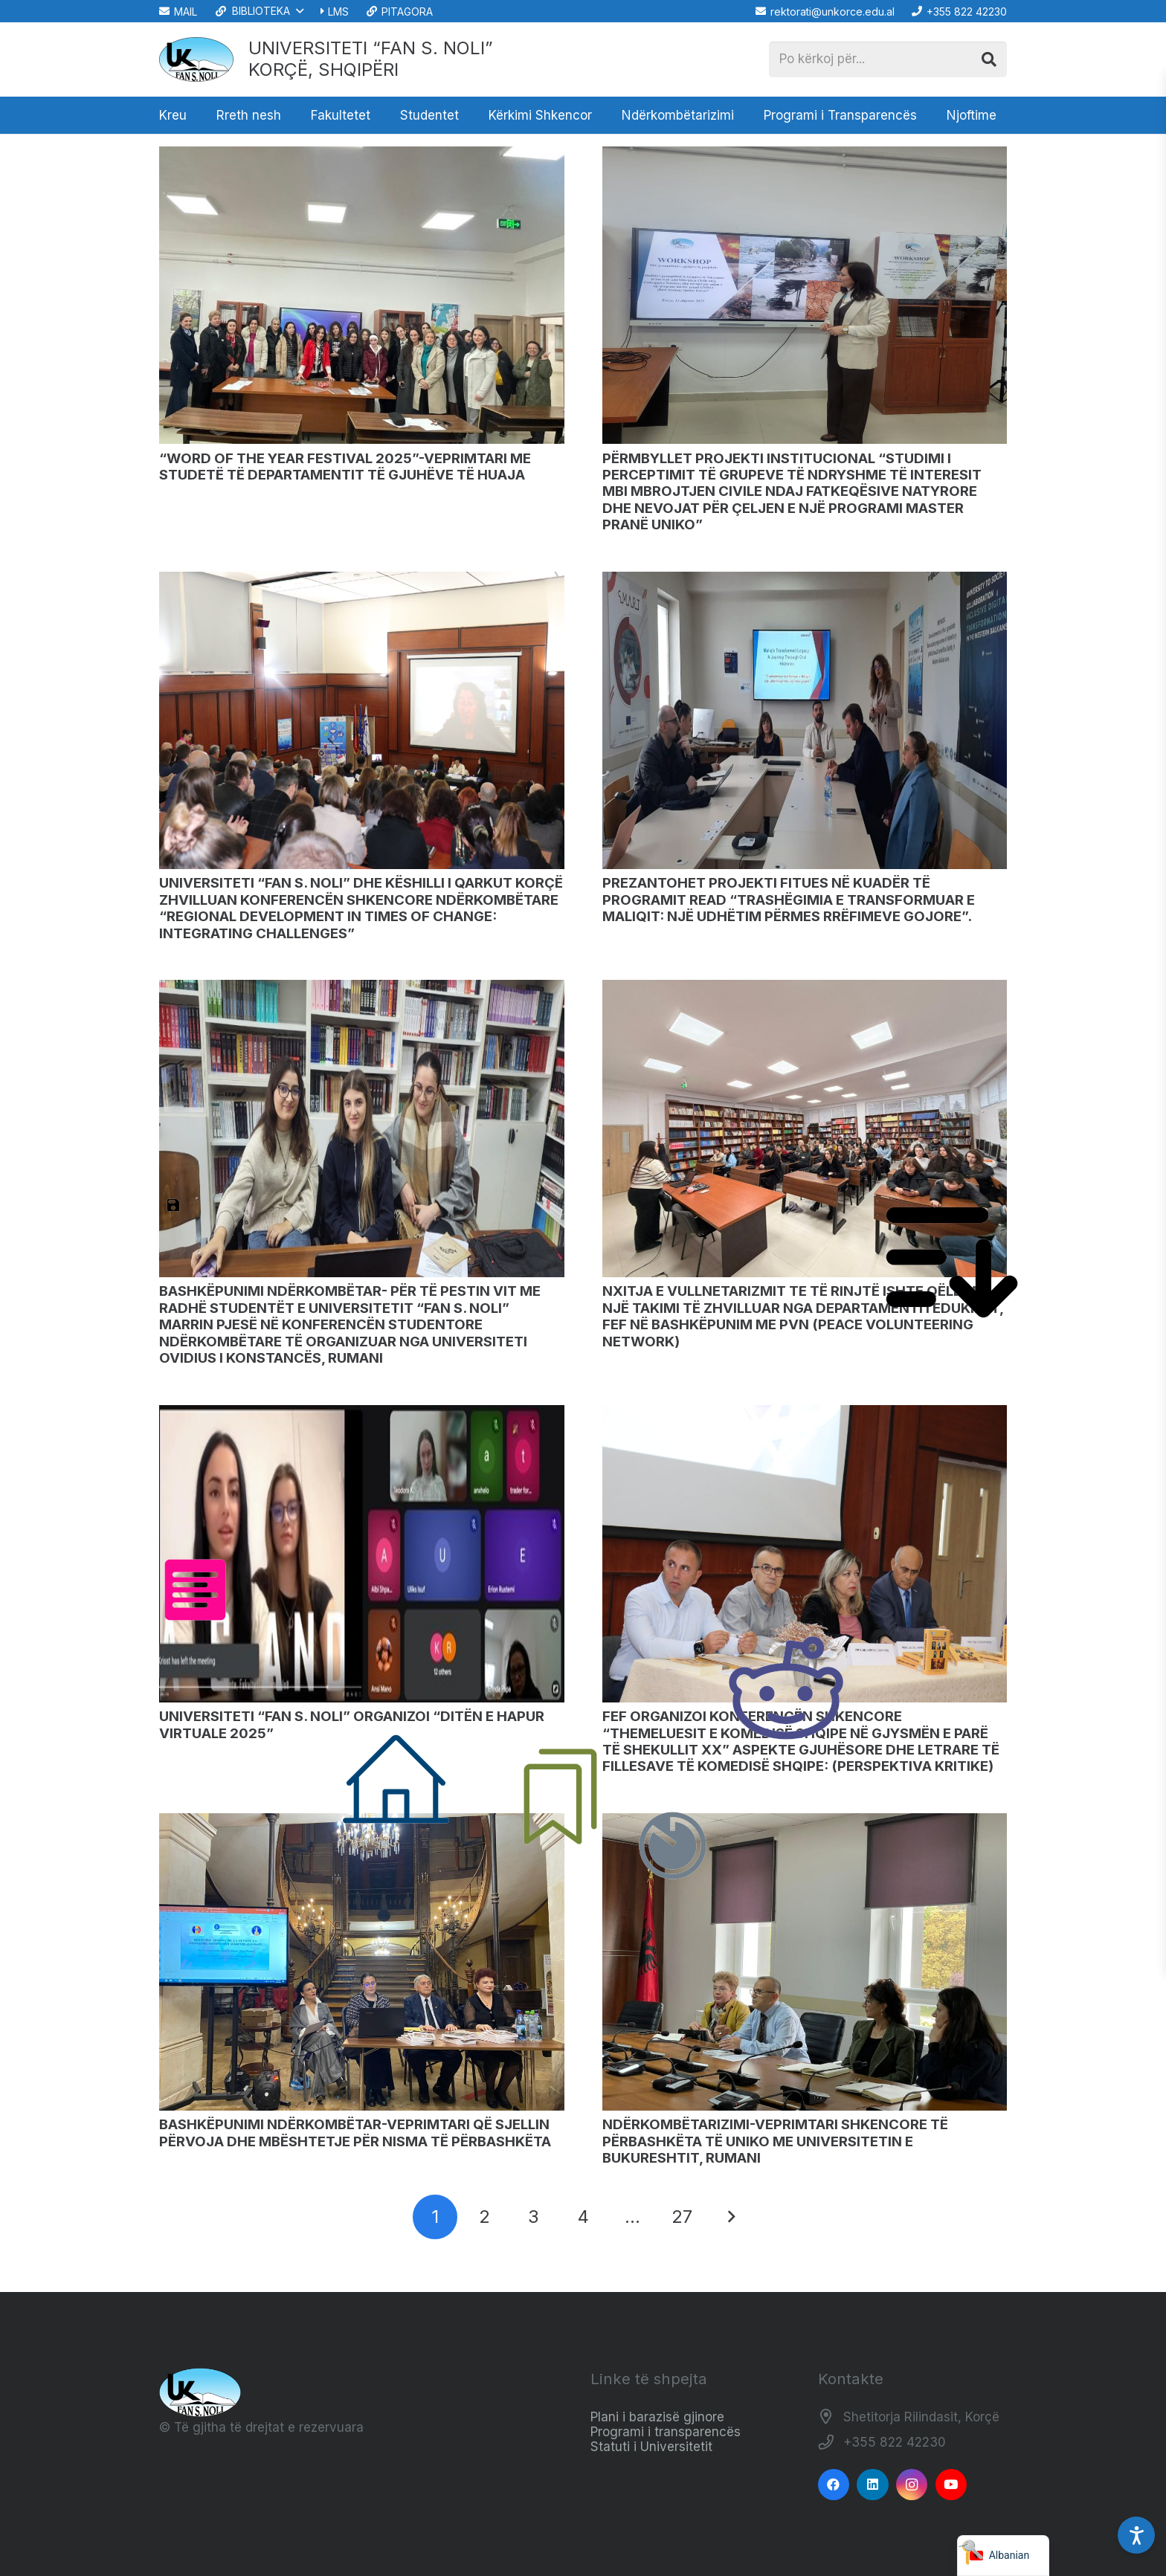 This screenshot has height=2576, width=1166. I want to click on access security credentials or passwords, so click(970, 2552).